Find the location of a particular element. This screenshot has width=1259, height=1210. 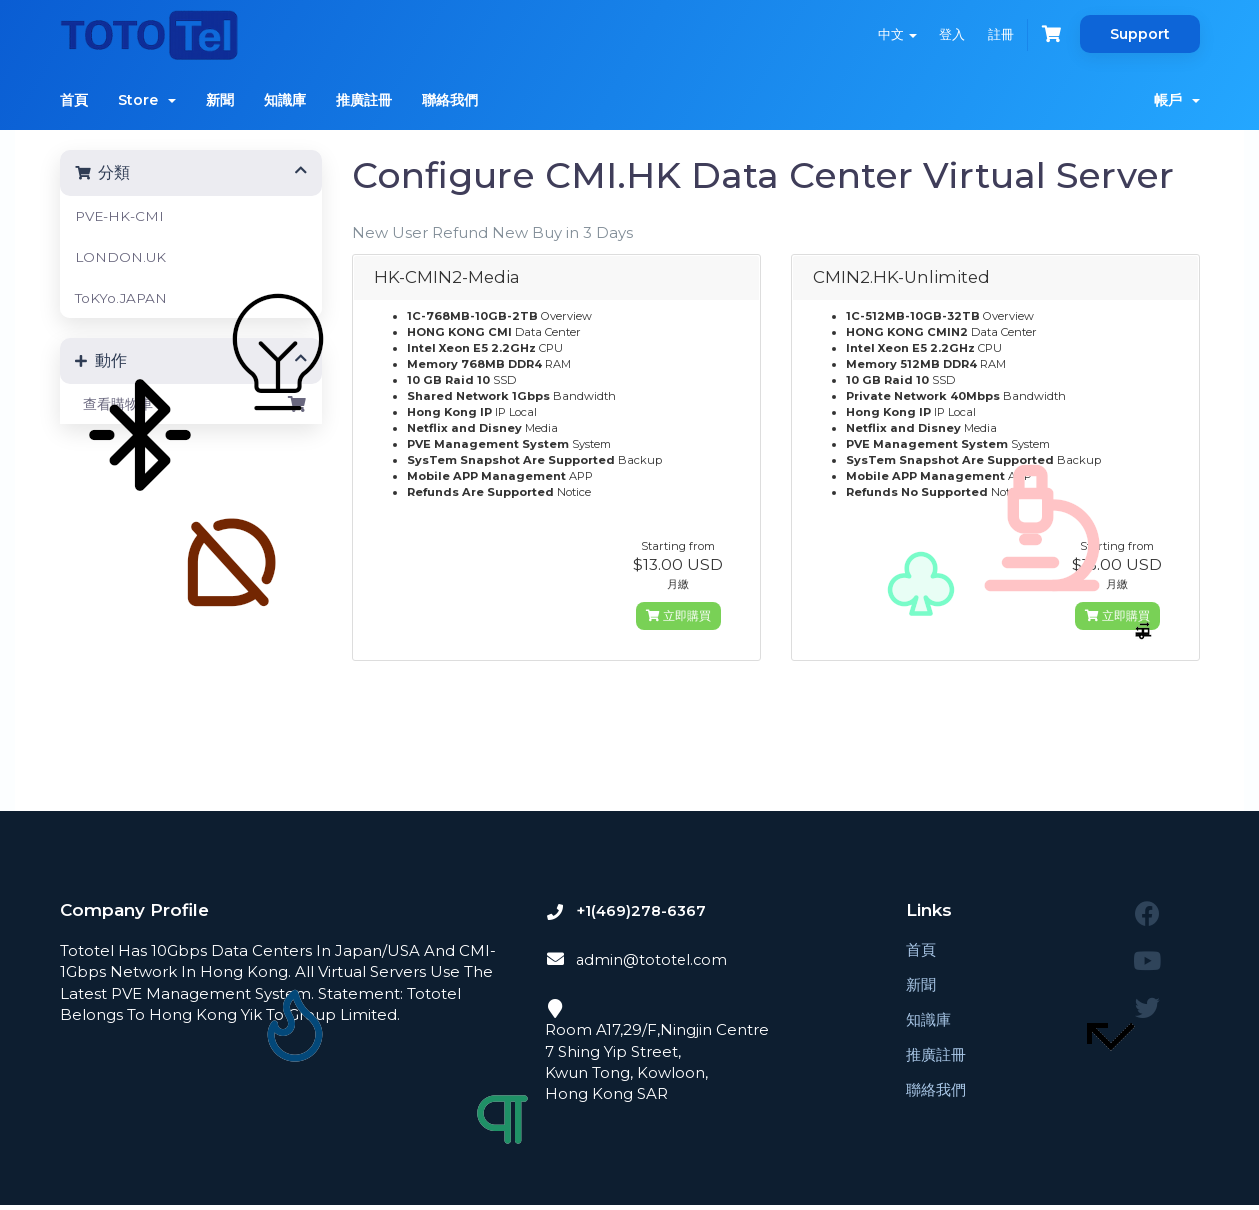

access scientific or research tools is located at coordinates (1042, 528).